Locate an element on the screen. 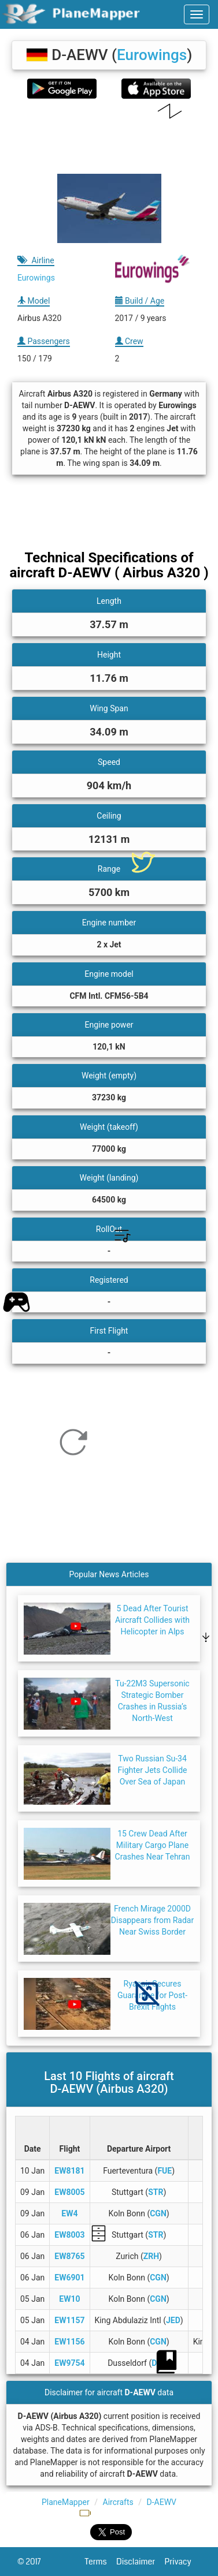 Image resolution: width=218 pixels, height=2576 pixels. select sawtooth waveform in audio synthesizer is located at coordinates (169, 111).